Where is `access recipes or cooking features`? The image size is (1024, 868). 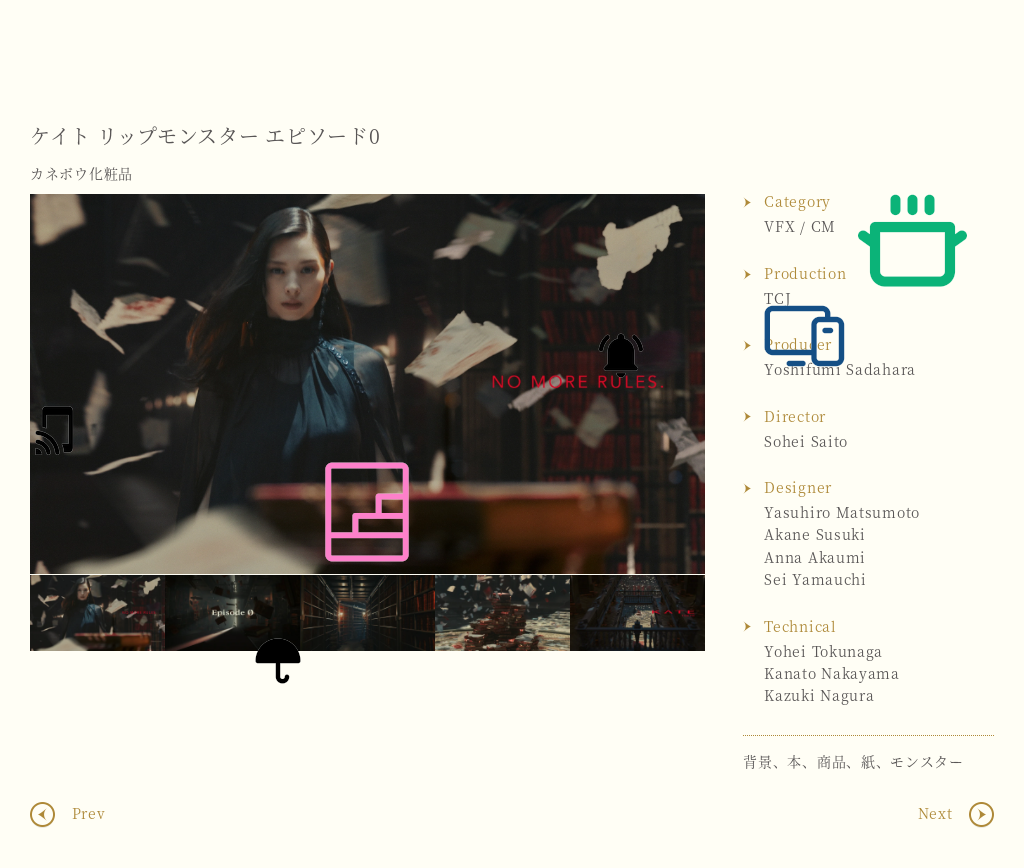 access recipes or cooking features is located at coordinates (912, 247).